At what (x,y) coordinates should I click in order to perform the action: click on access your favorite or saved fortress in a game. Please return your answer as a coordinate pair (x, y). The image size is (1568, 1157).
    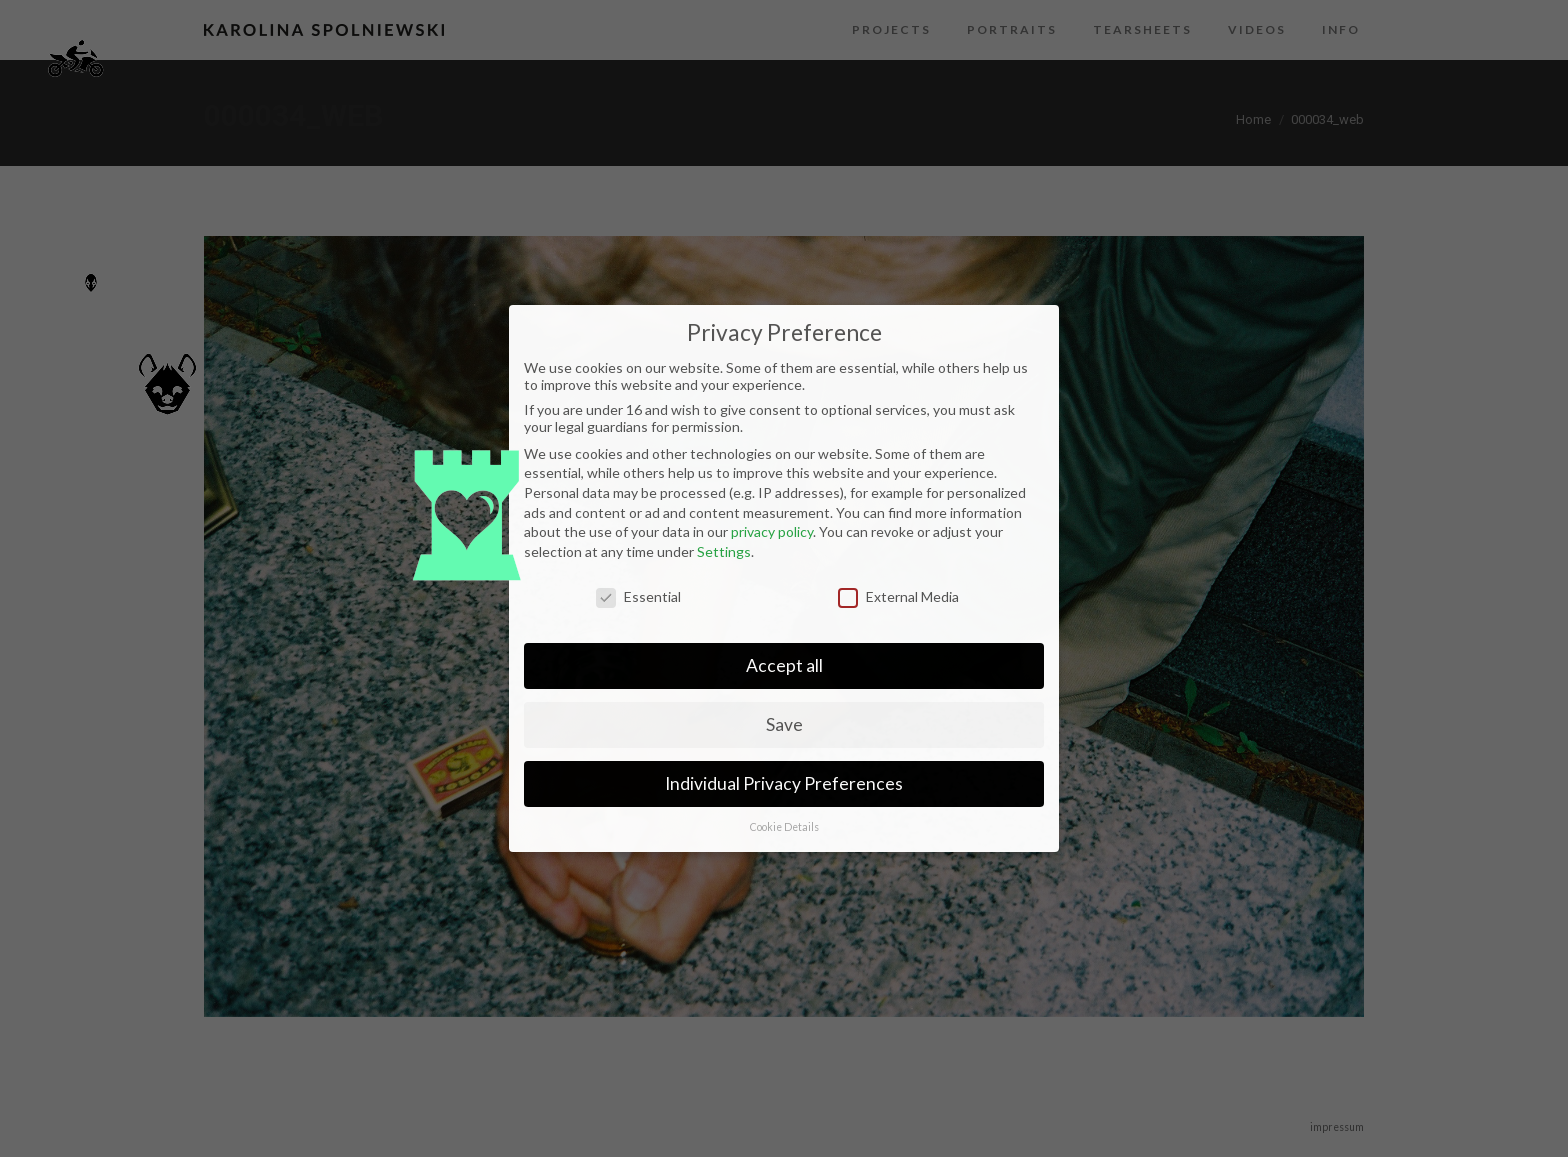
    Looking at the image, I should click on (467, 515).